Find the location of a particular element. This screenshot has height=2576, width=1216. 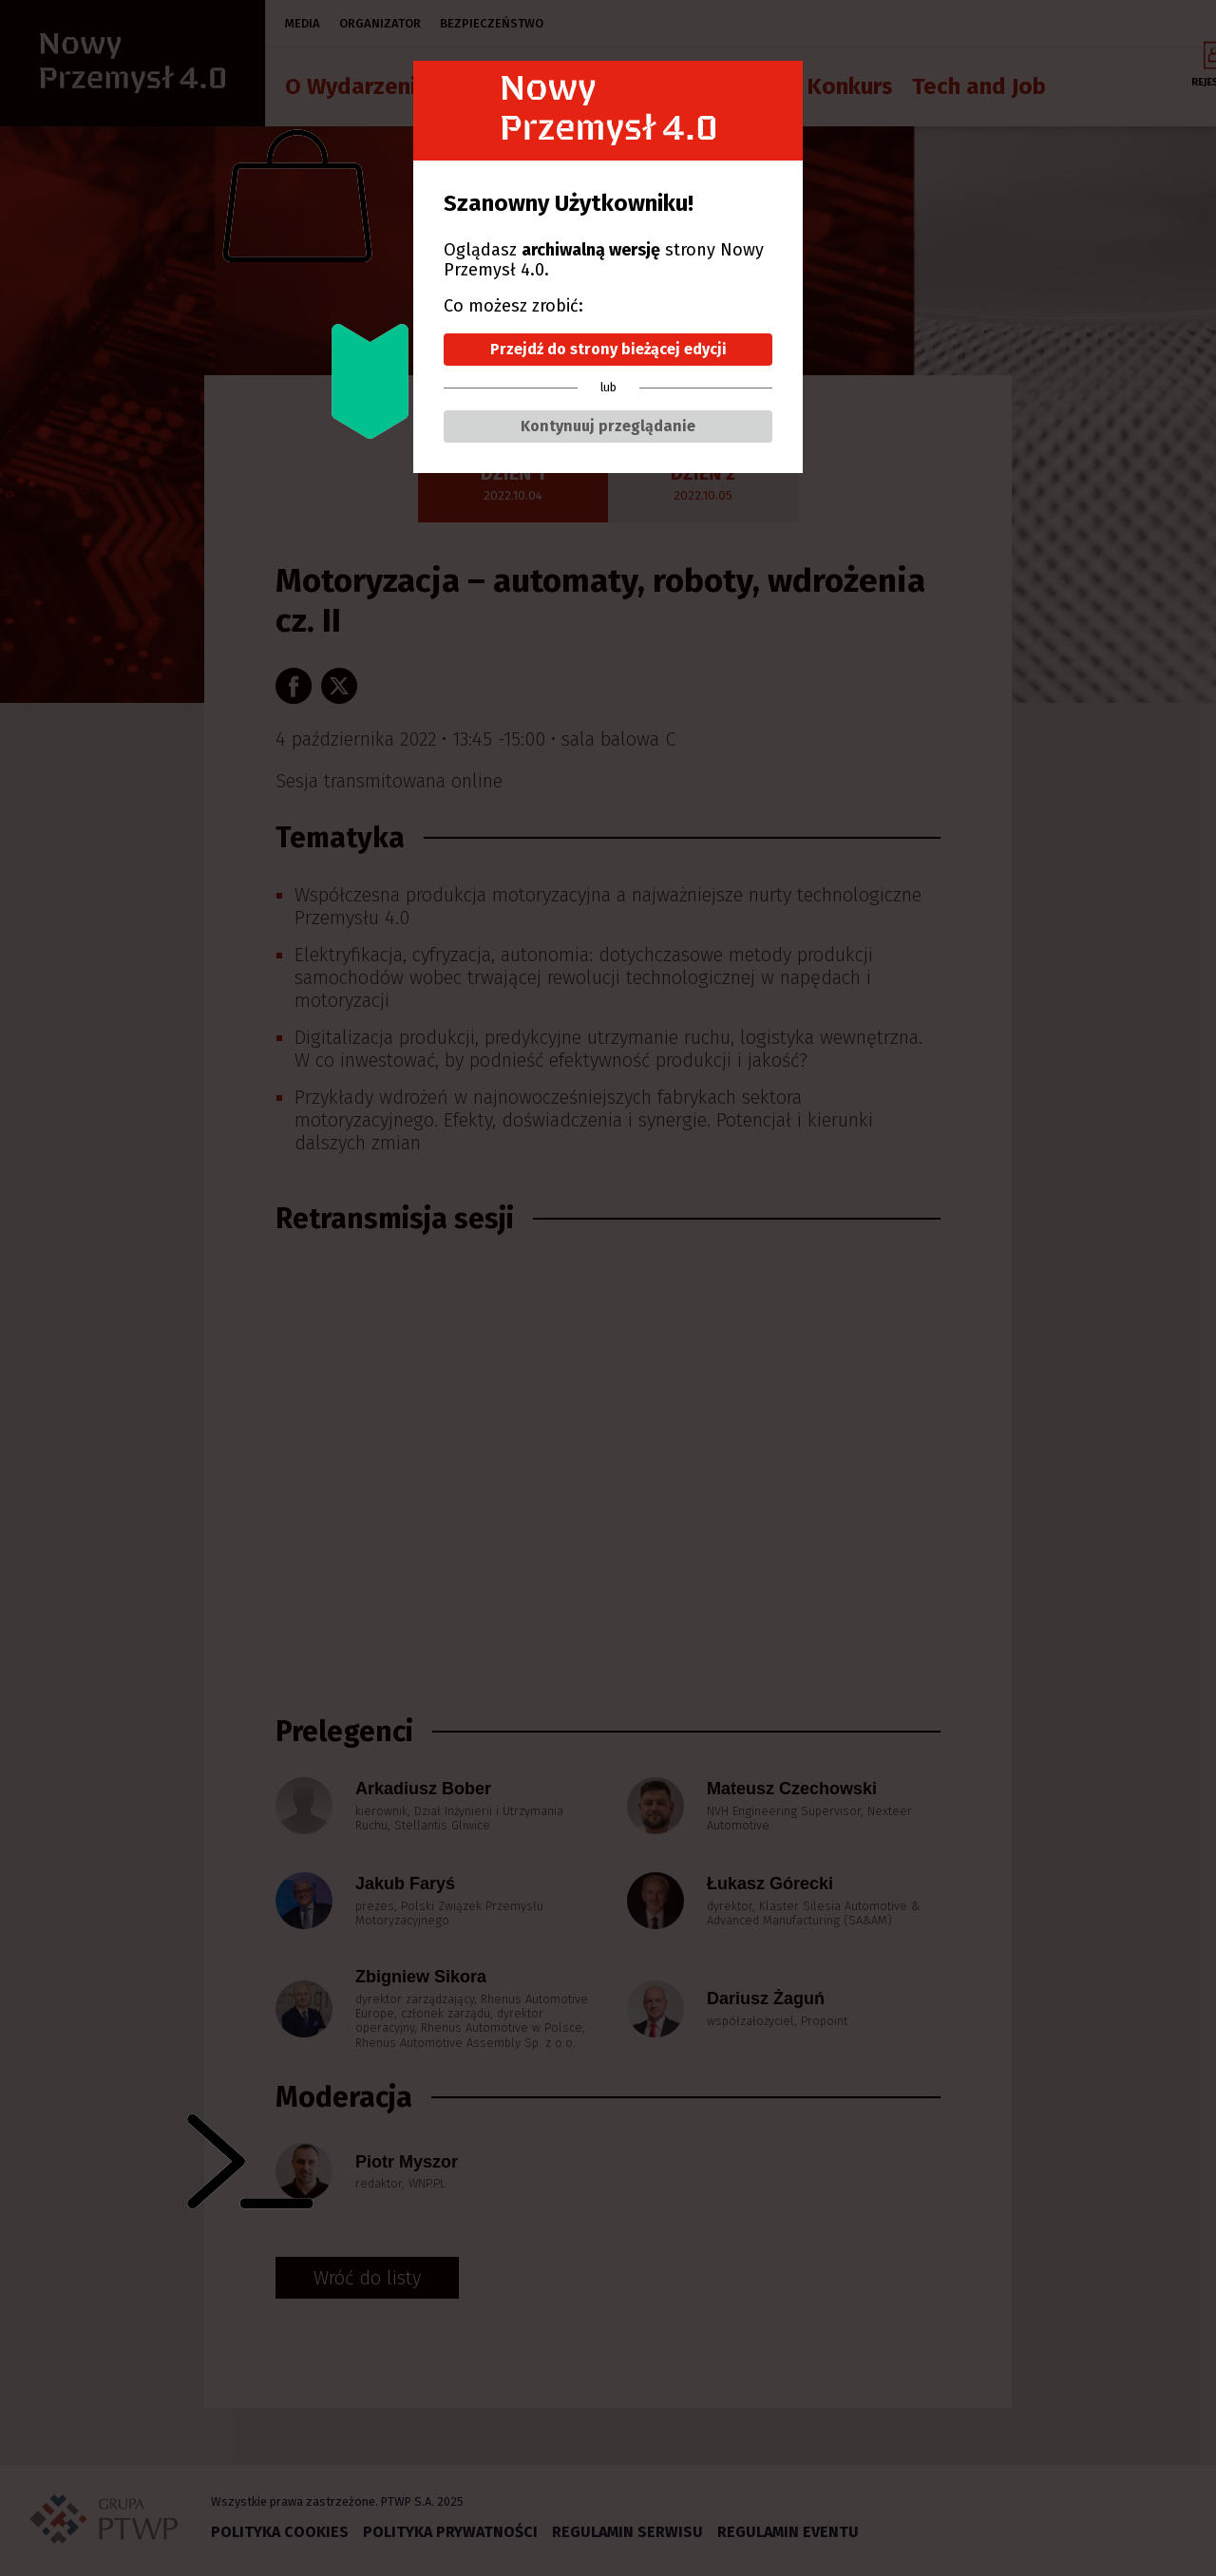

view your shopping bag is located at coordinates (297, 204).